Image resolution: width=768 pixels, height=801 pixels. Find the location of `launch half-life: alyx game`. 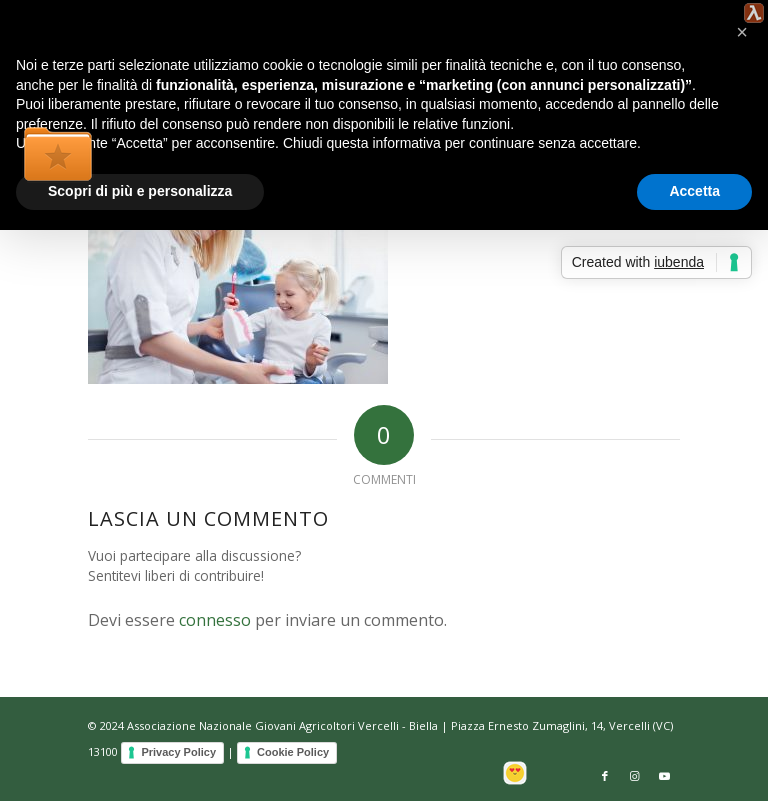

launch half-life: alyx game is located at coordinates (754, 13).